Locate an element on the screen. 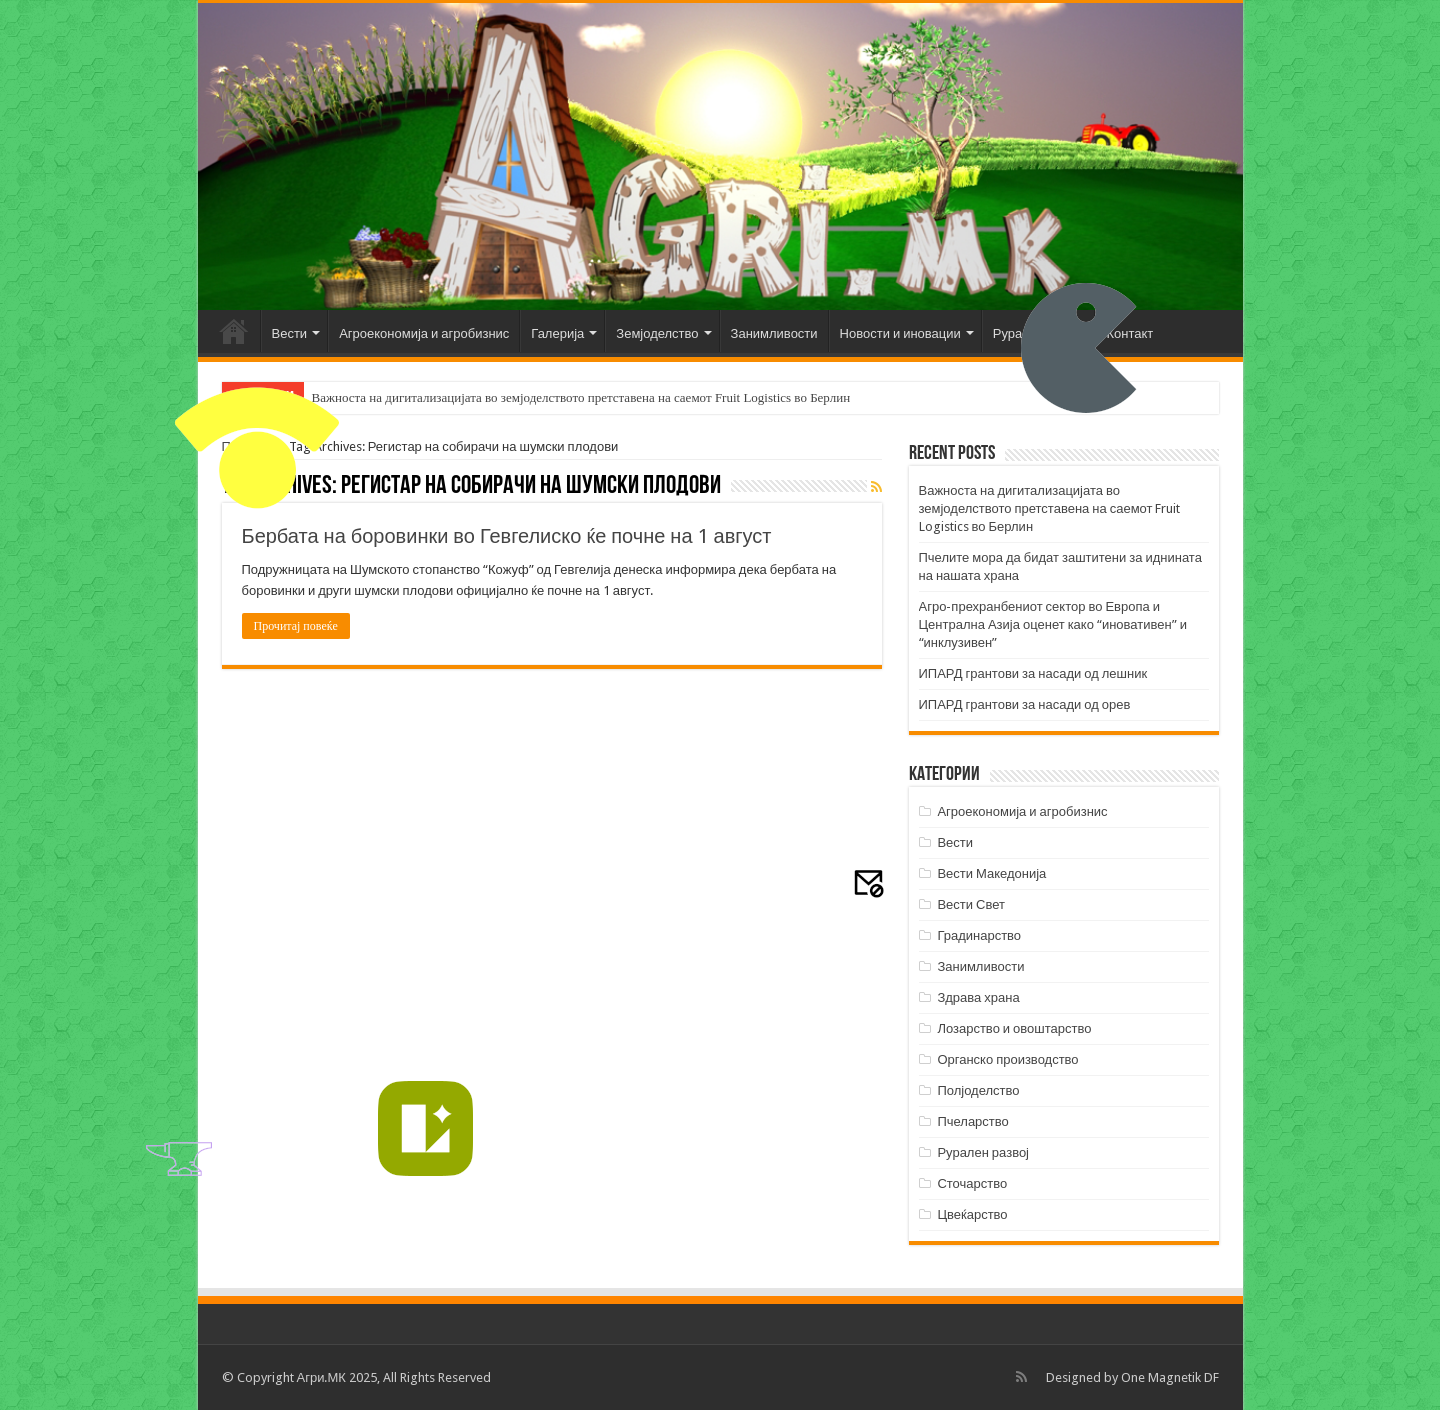  open games or gaming section is located at coordinates (1086, 348).